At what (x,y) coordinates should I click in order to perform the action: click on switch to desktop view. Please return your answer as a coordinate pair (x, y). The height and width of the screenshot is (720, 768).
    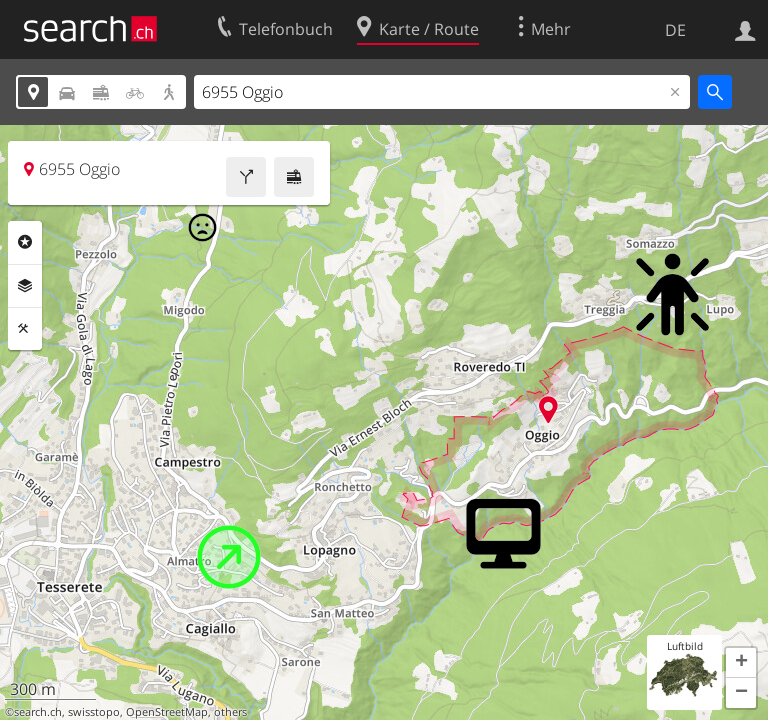
    Looking at the image, I should click on (503, 531).